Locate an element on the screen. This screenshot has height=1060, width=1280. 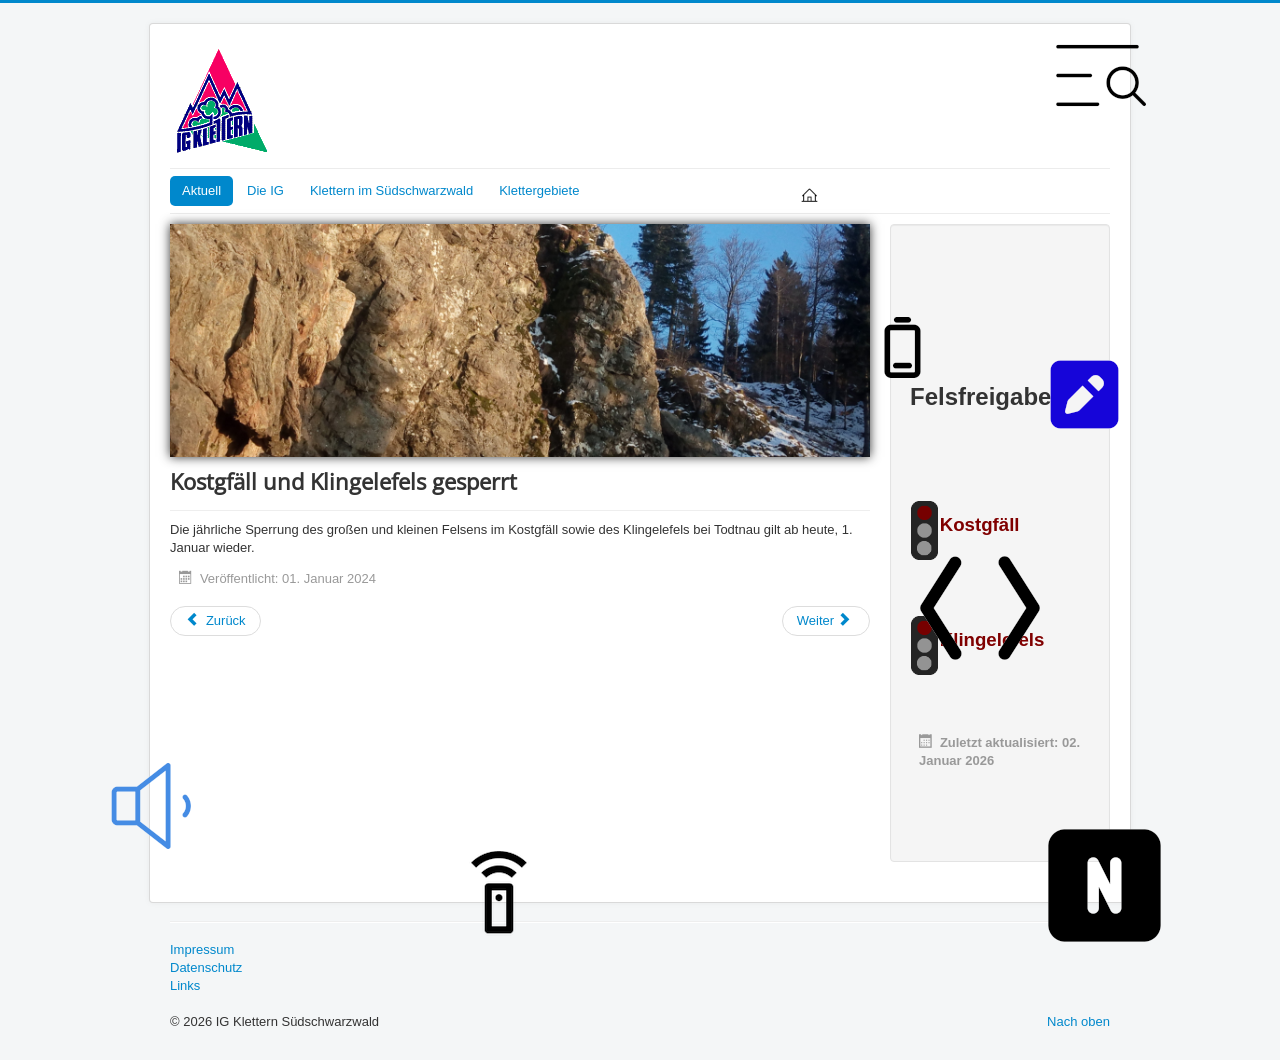
access remote control settings is located at coordinates (499, 894).